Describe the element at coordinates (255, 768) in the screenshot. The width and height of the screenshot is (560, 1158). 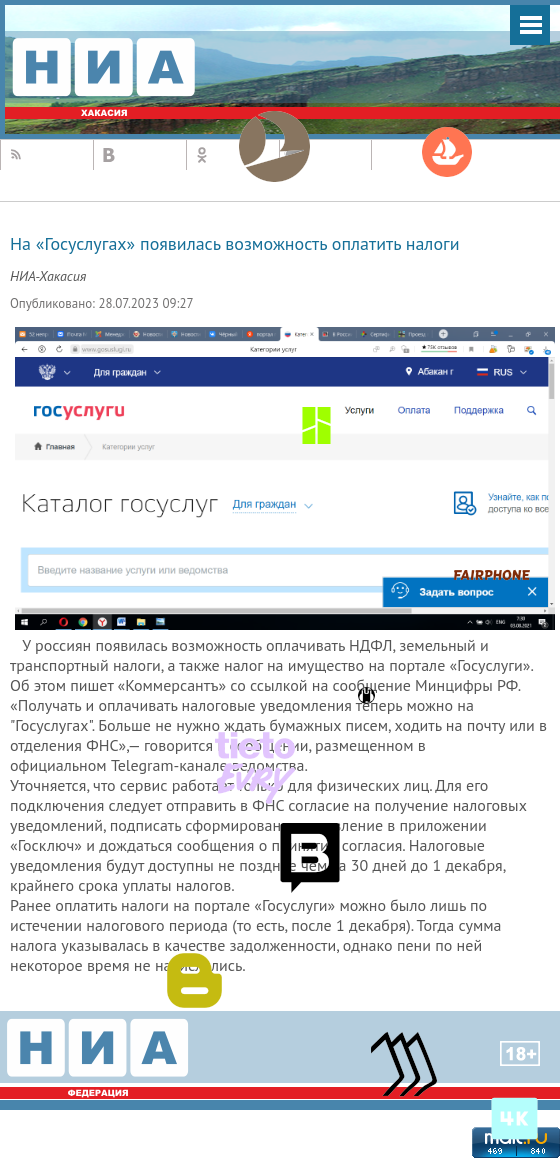
I see `visit Tietoevry website or services` at that location.